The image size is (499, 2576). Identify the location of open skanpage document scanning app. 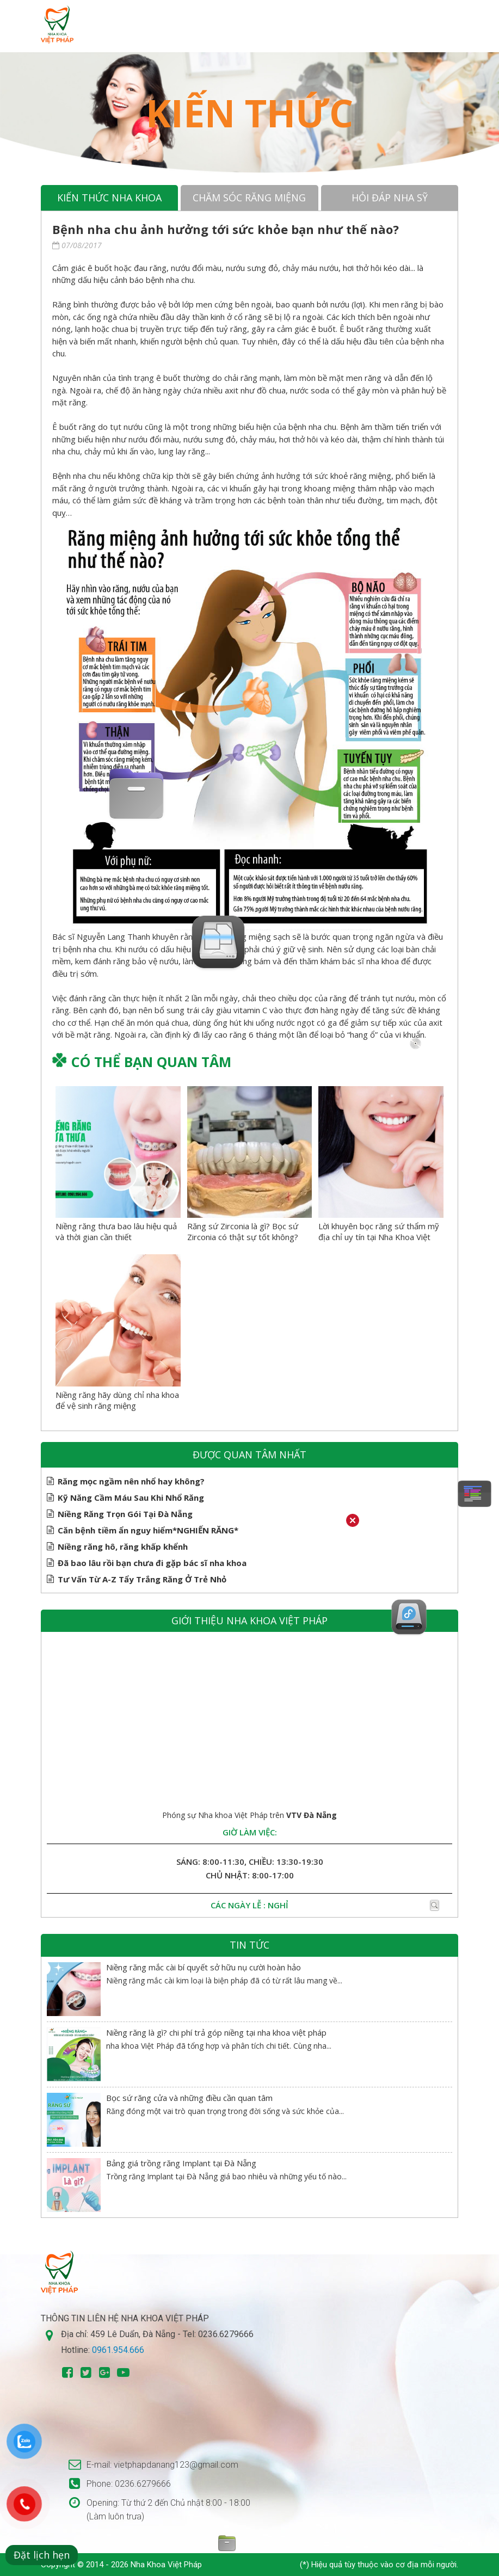
(218, 942).